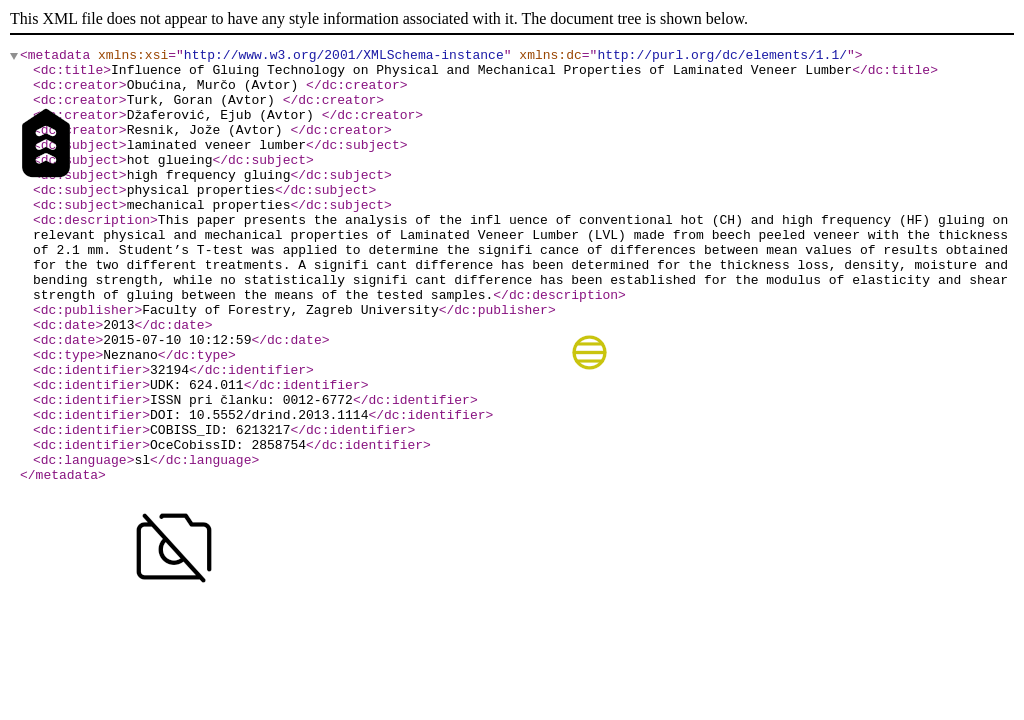 Image resolution: width=1024 pixels, height=720 pixels. What do you see at coordinates (46, 143) in the screenshot?
I see `view user rank or level status` at bounding box center [46, 143].